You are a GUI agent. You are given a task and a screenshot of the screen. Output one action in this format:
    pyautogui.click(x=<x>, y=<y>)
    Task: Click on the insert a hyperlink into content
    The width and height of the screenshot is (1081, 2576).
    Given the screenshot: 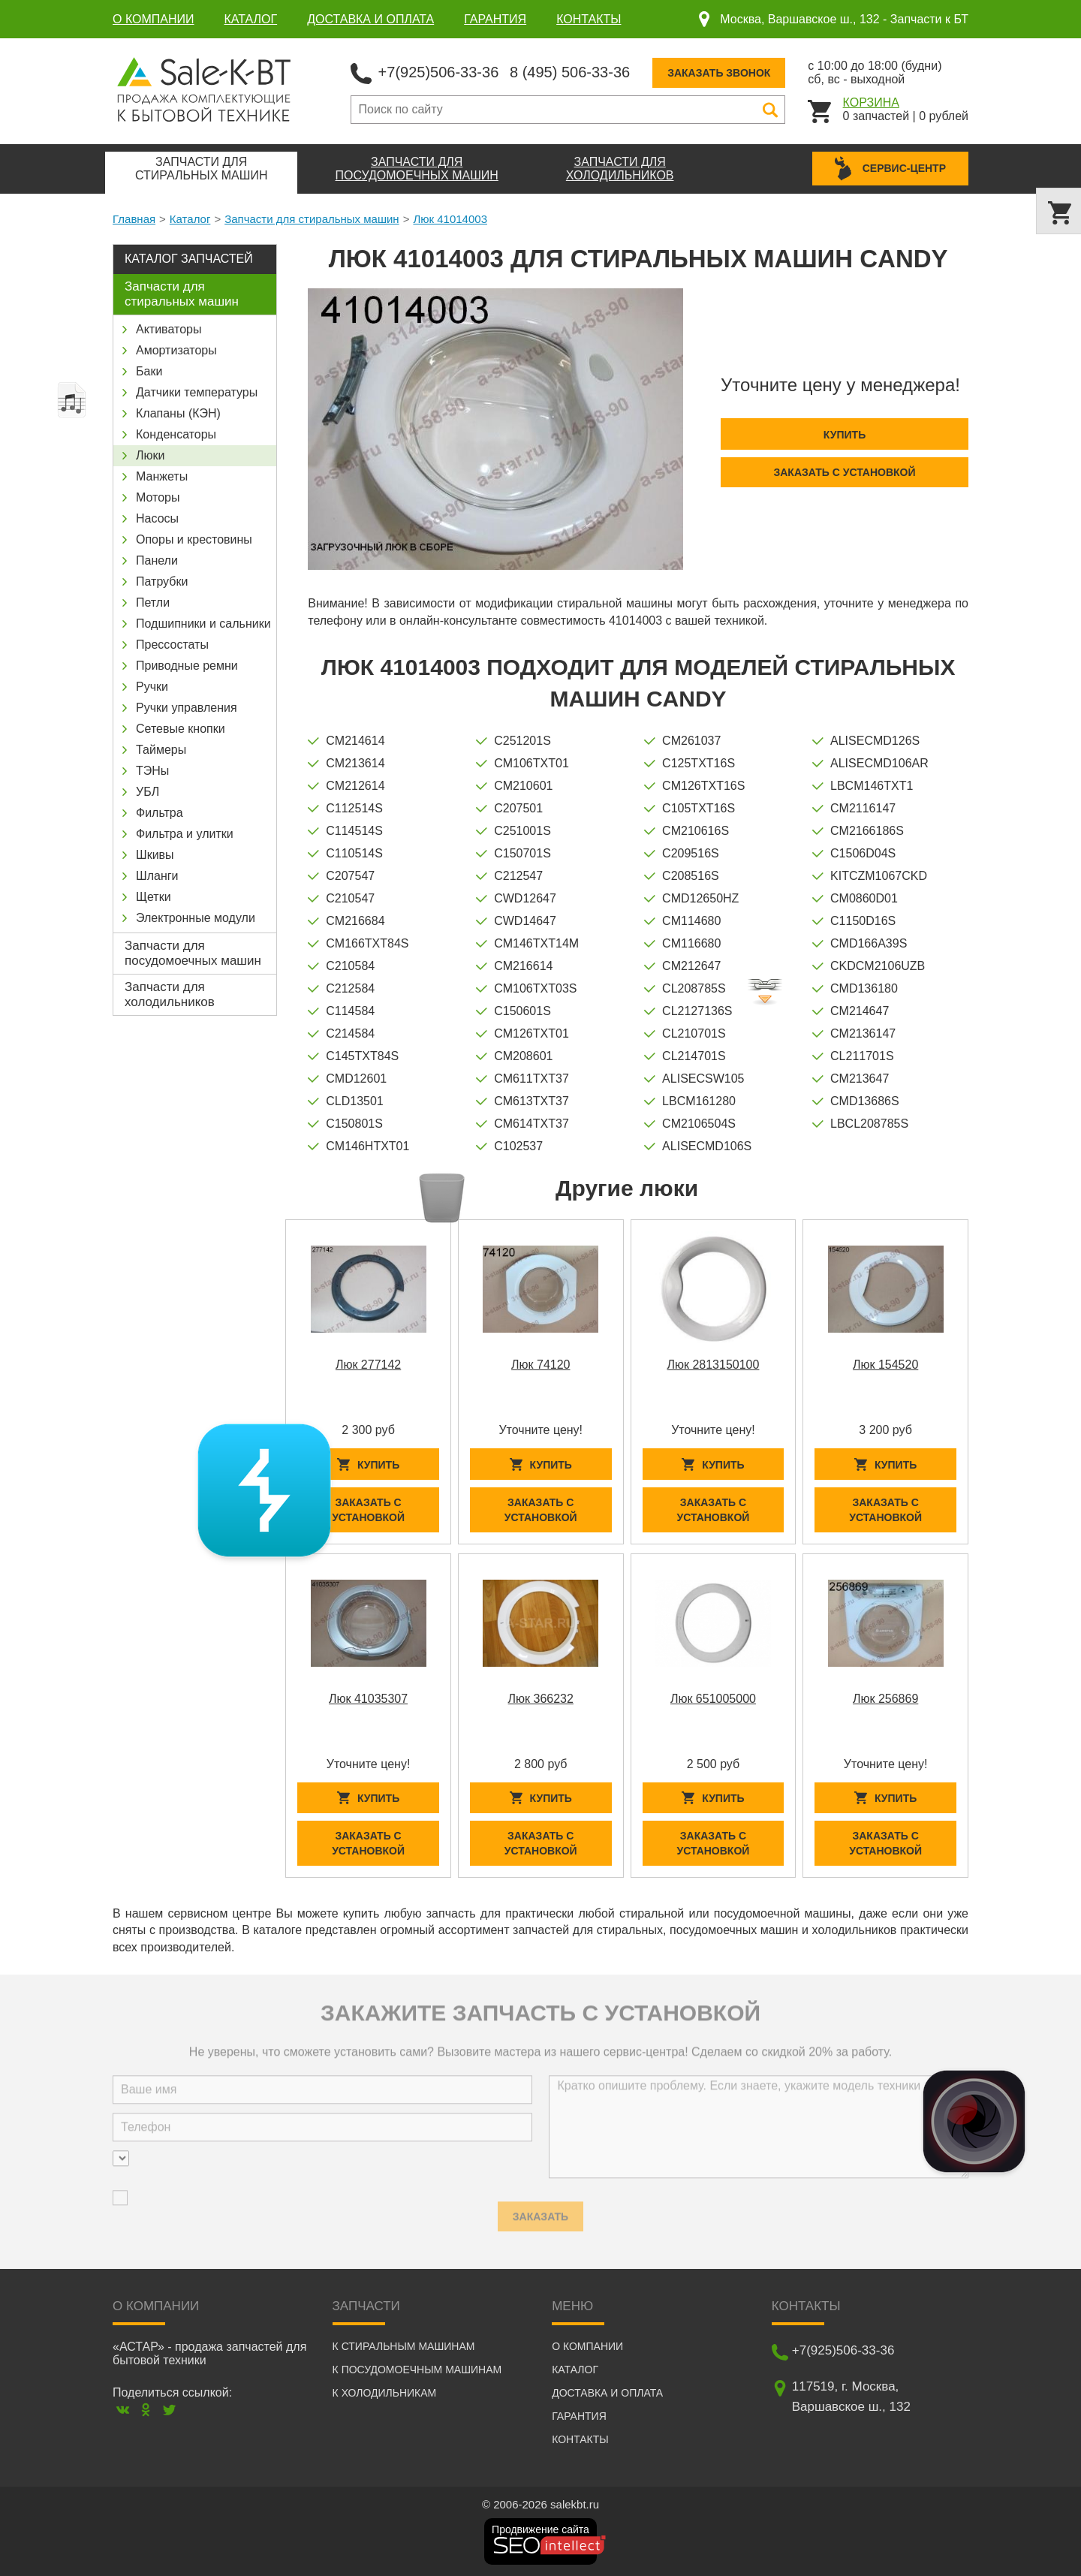 What is the action you would take?
    pyautogui.click(x=765, y=987)
    